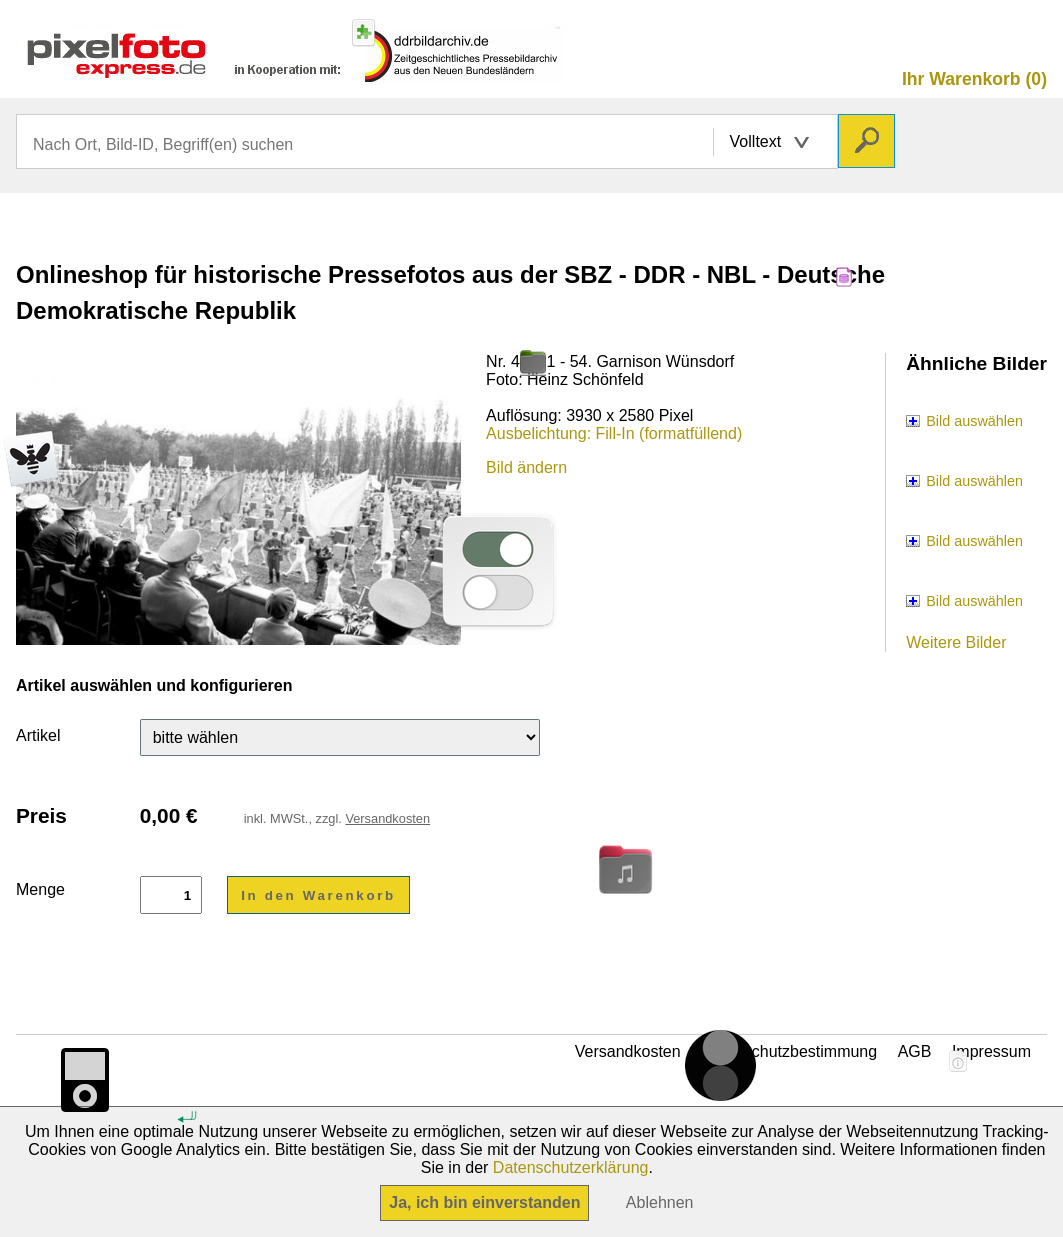  Describe the element at coordinates (958, 1061) in the screenshot. I see `open the readme documentation file` at that location.